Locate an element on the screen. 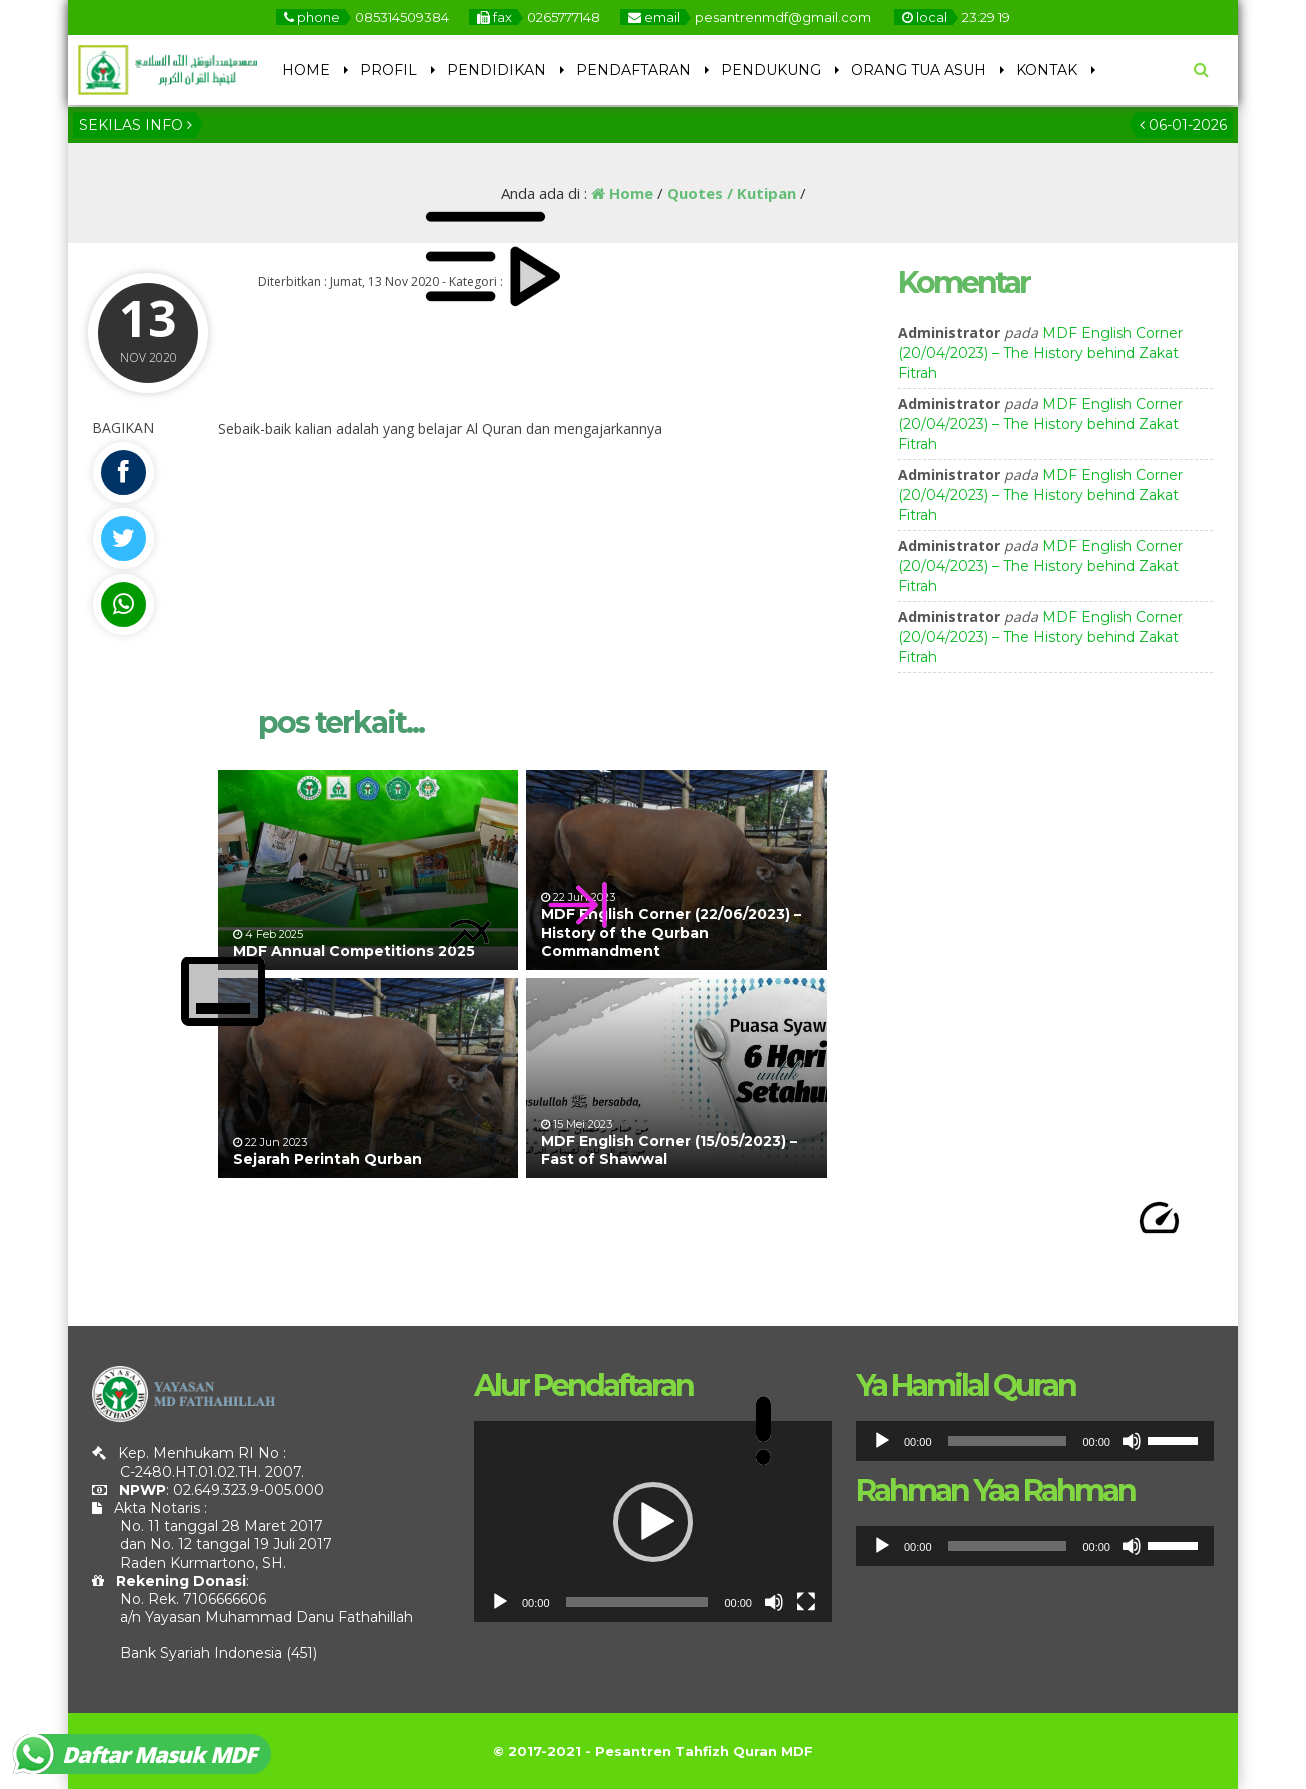 The height and width of the screenshot is (1789, 1306). move item to the end of a list is located at coordinates (579, 905).